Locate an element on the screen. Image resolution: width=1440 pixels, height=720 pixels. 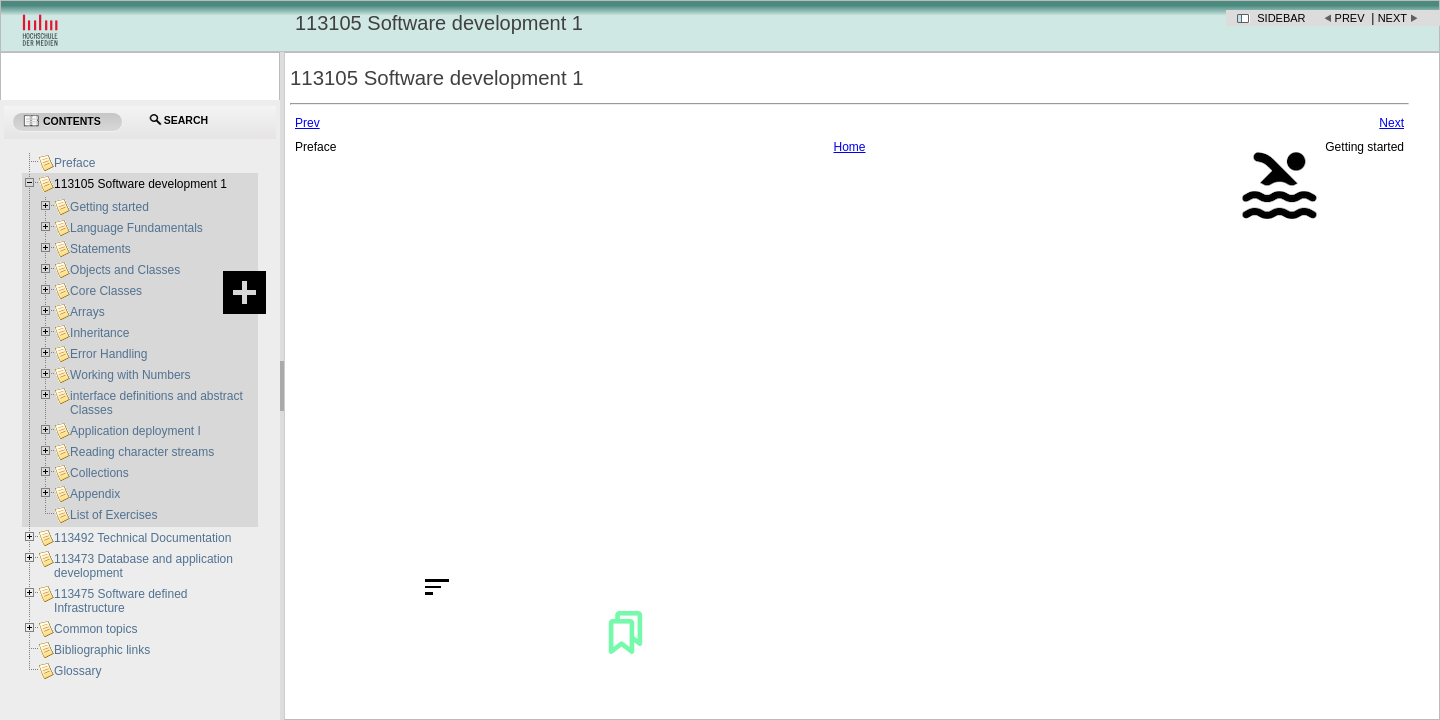
sort list items by criteria is located at coordinates (437, 587).